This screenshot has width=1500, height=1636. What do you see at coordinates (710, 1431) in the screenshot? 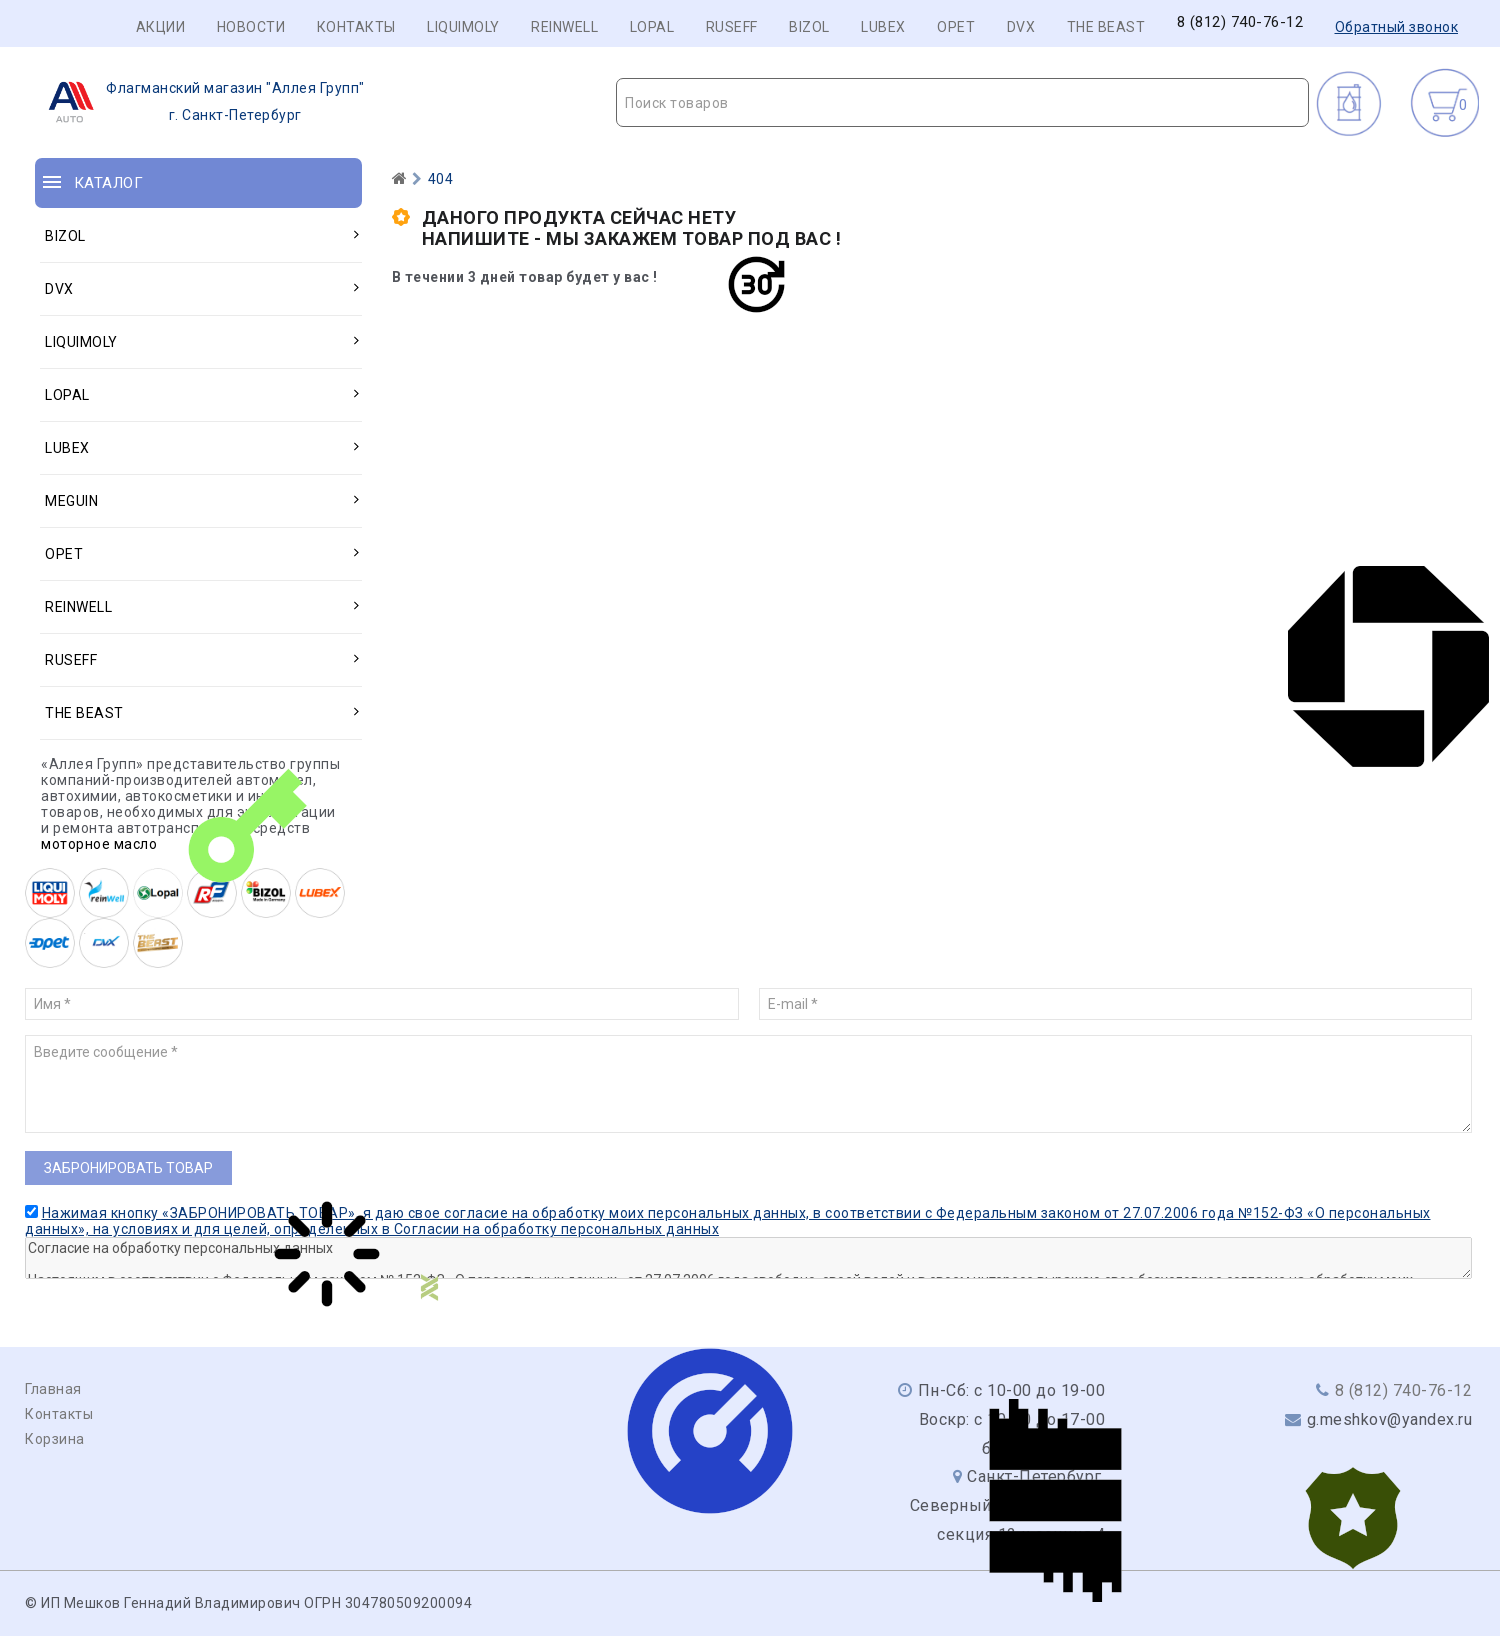
I see `open the dashboard` at bounding box center [710, 1431].